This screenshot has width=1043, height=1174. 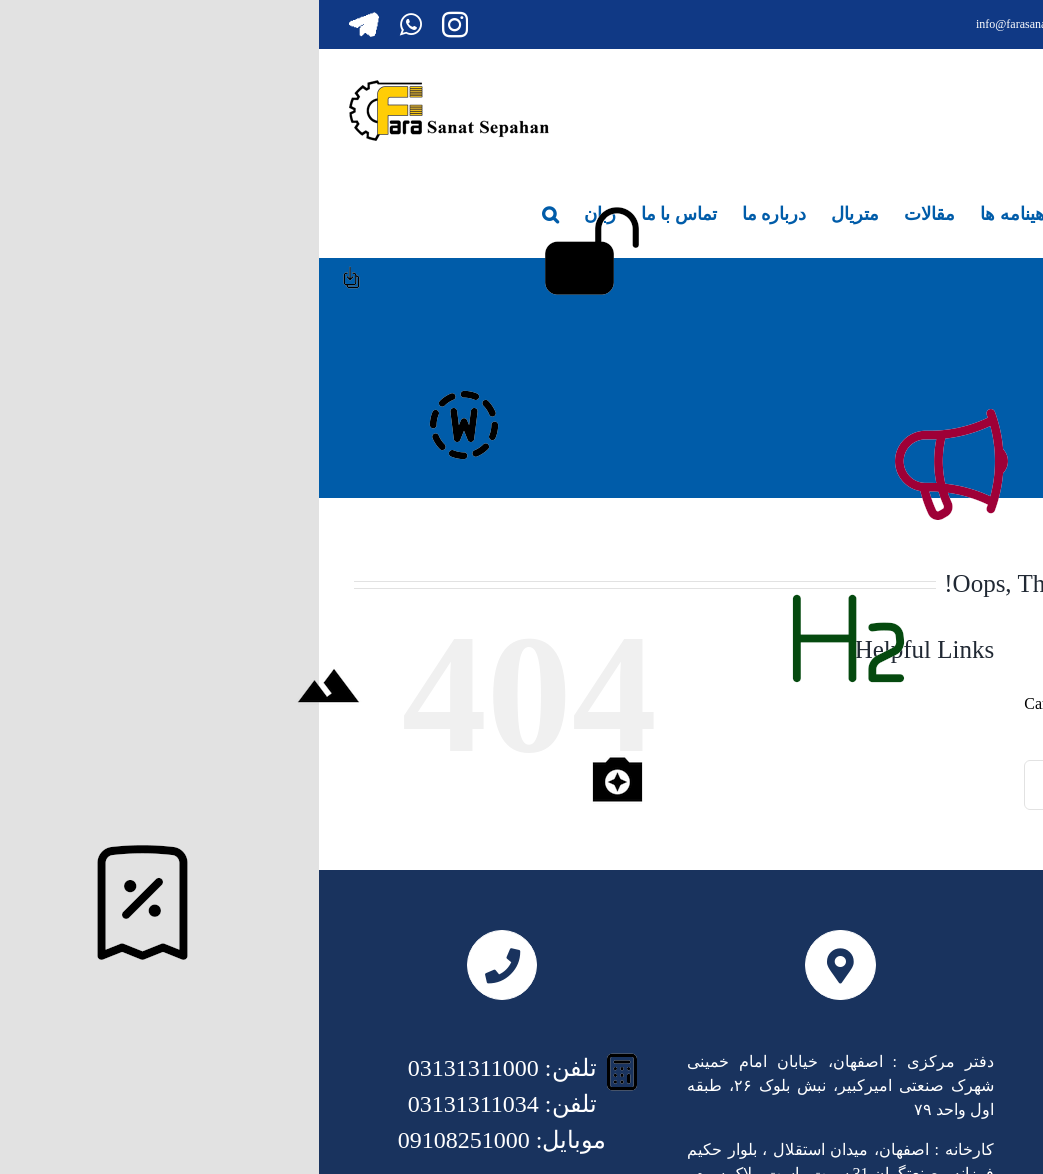 I want to click on enhance or improve photo quality, so click(x=617, y=779).